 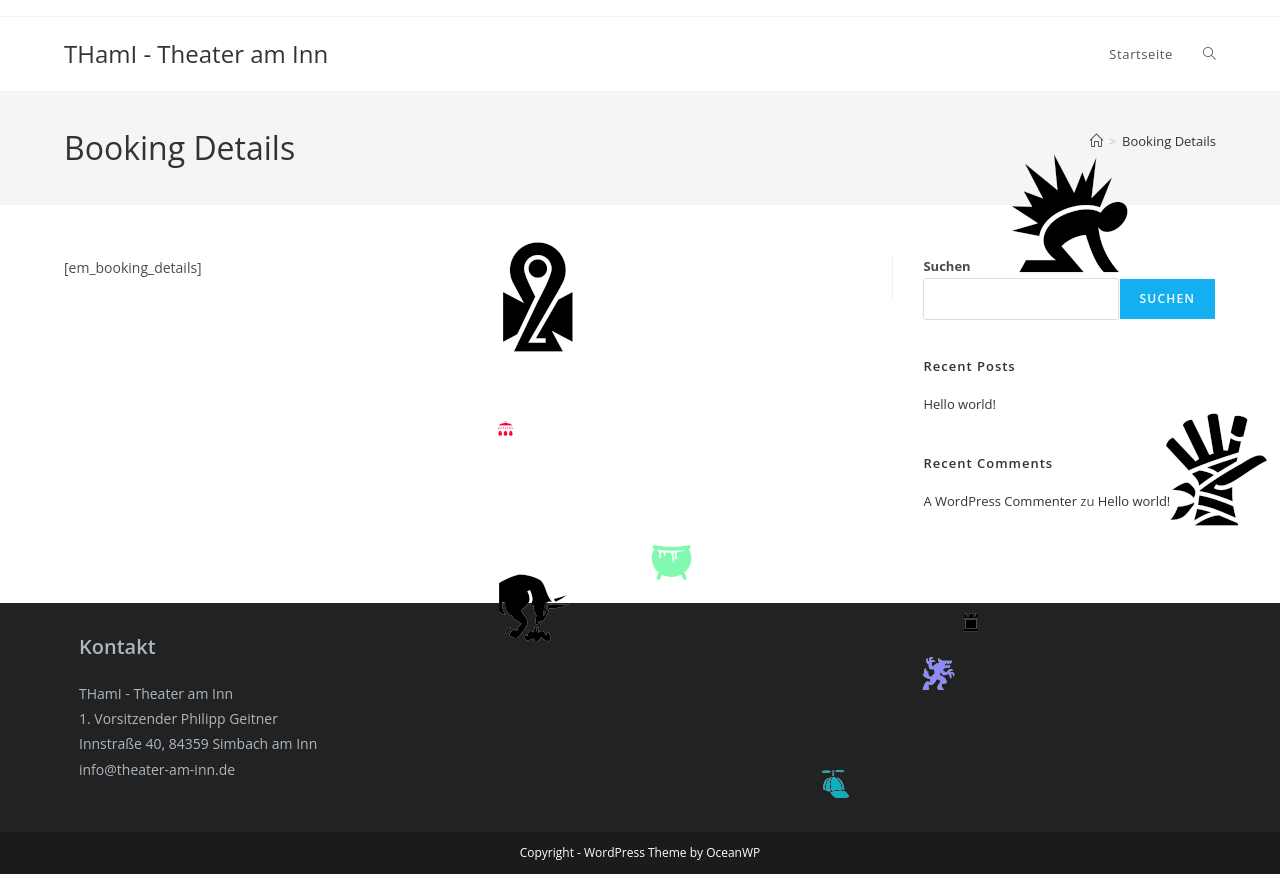 What do you see at coordinates (971, 621) in the screenshot?
I see `play chess or access chess game` at bounding box center [971, 621].